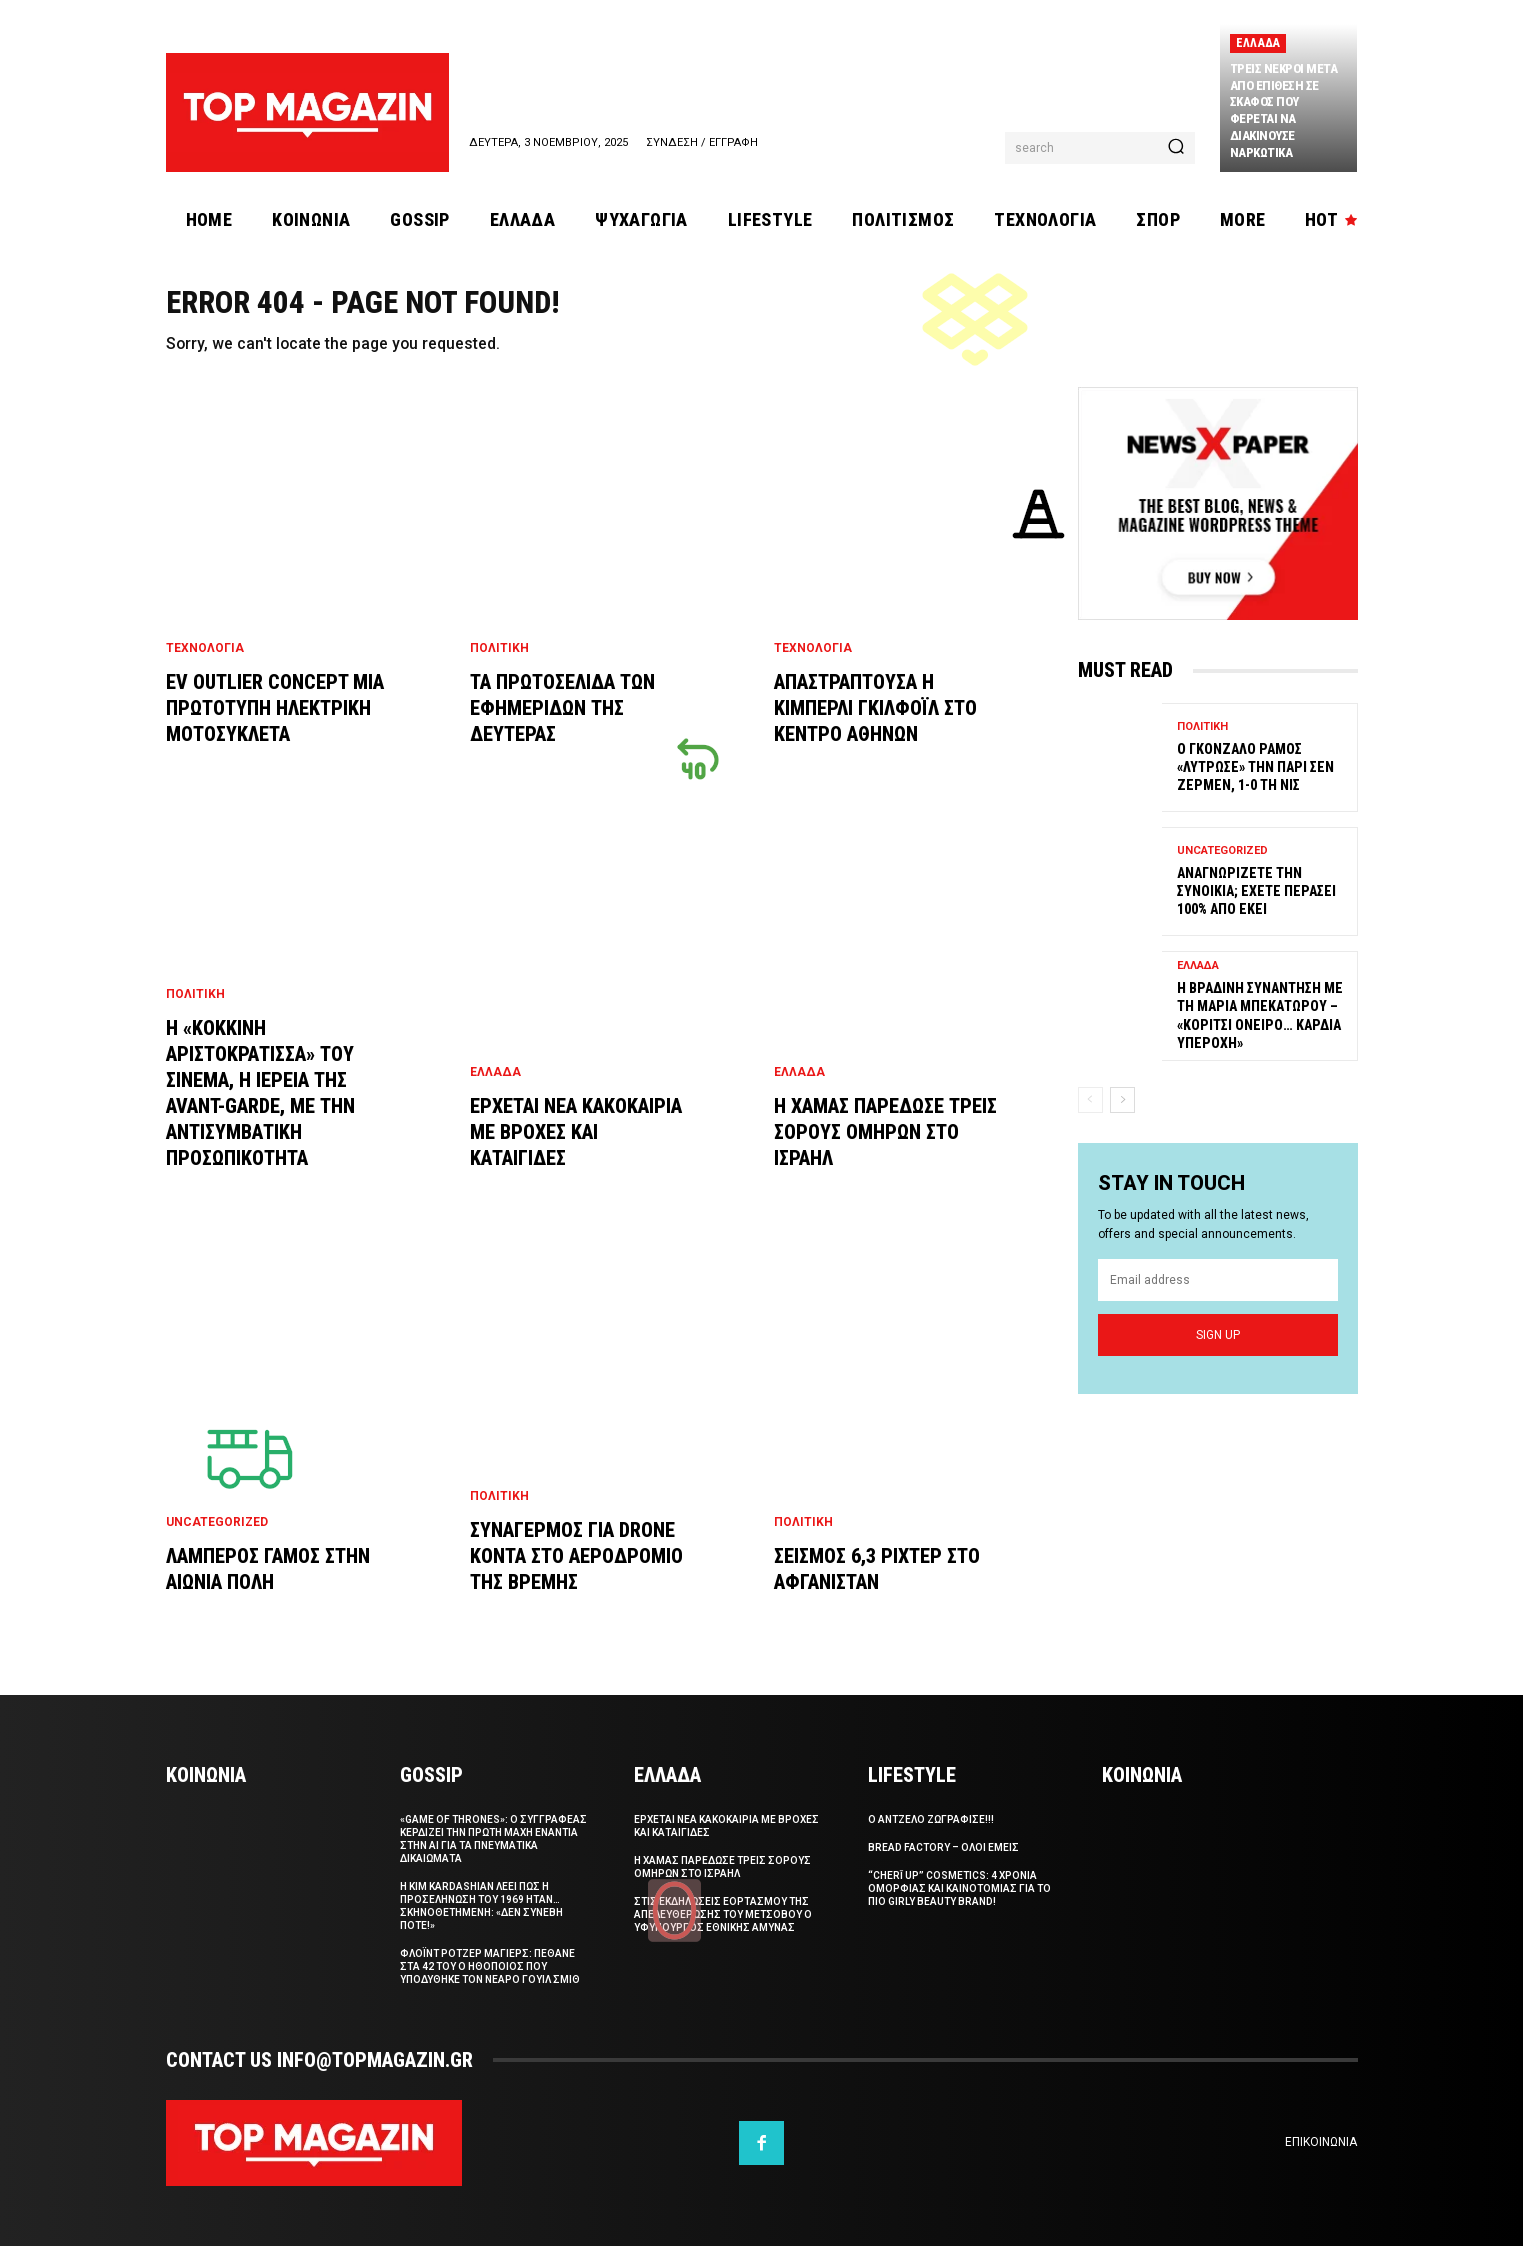 This screenshot has height=2260, width=1523. Describe the element at coordinates (674, 1910) in the screenshot. I see `represents the number zero in a numeric input or display` at that location.